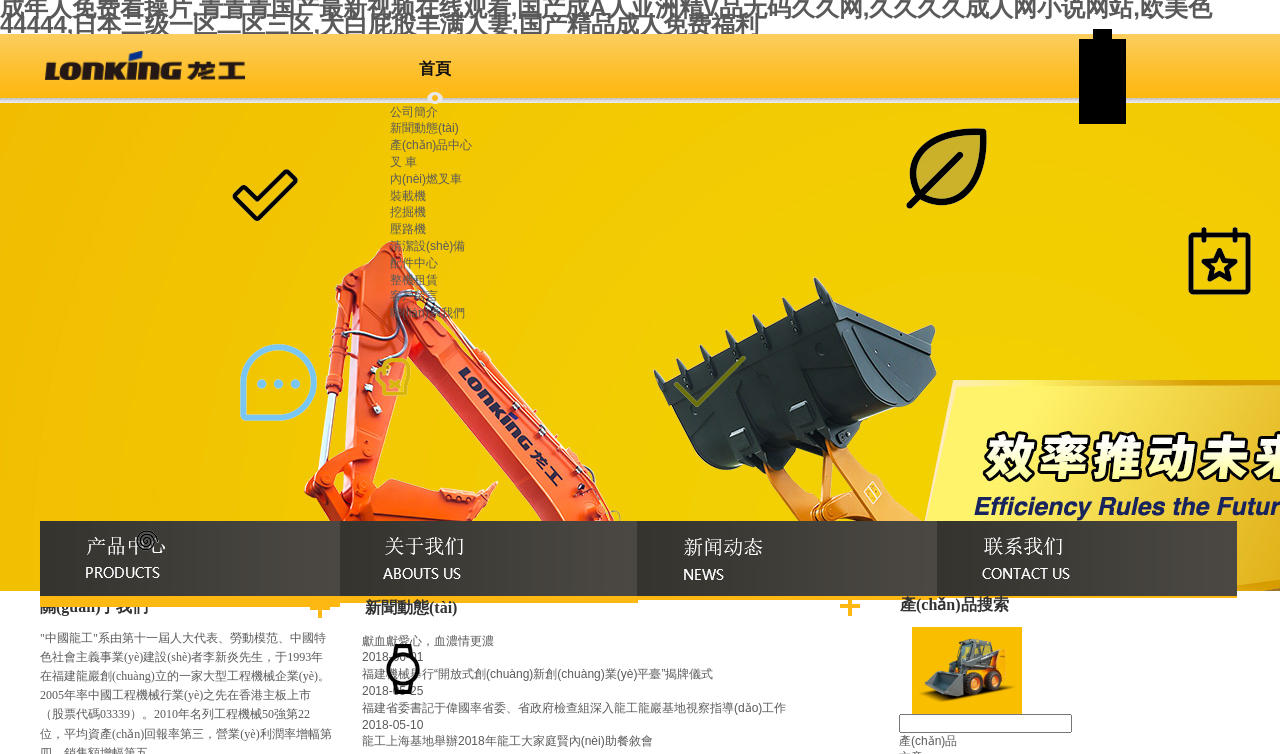 The image size is (1280, 754). Describe the element at coordinates (393, 377) in the screenshot. I see `access boxing or combat sports content` at that location.